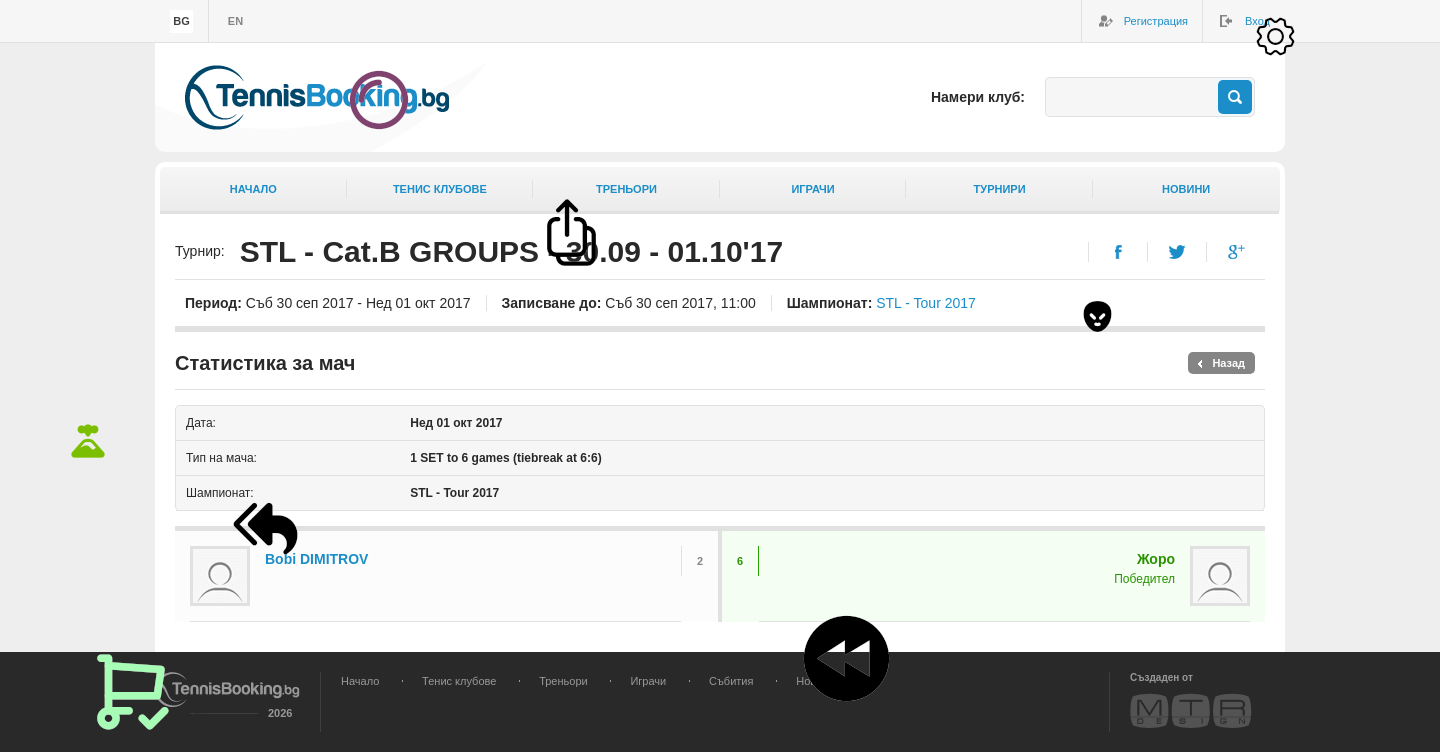 This screenshot has width=1440, height=752. I want to click on indicates volcanic or geothermal activity, so click(88, 441).